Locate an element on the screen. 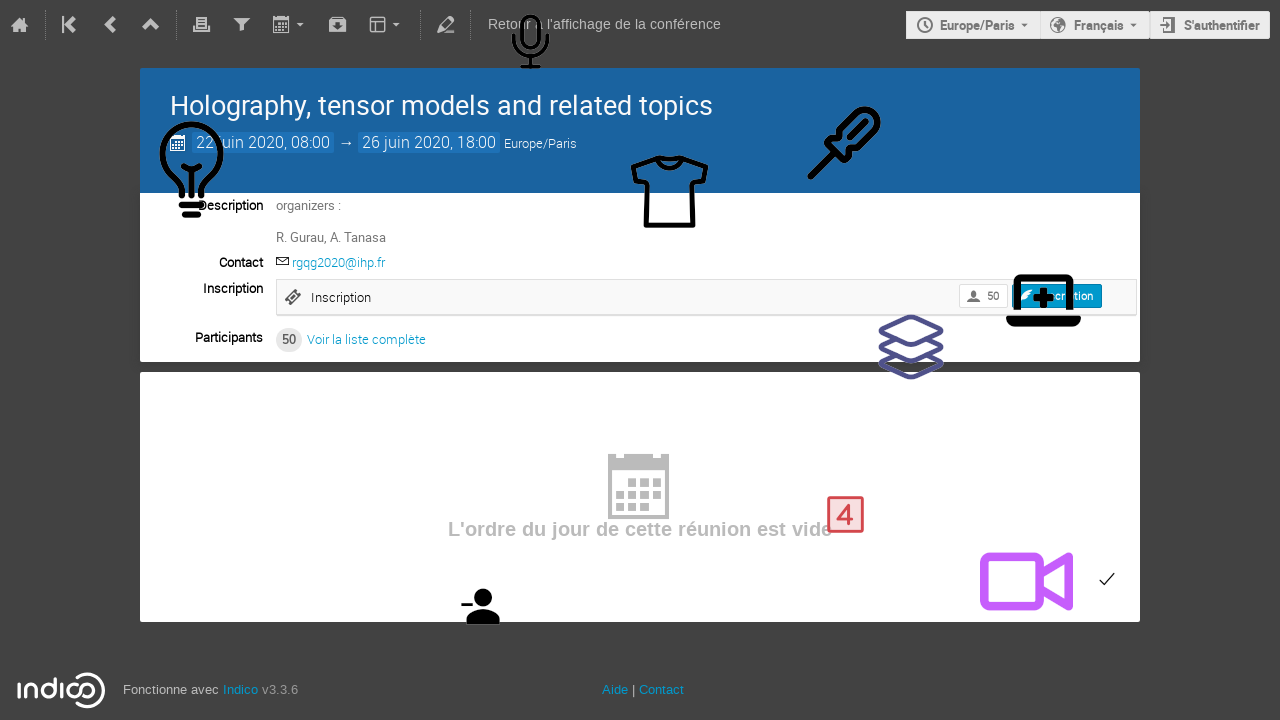 This screenshot has height=720, width=1280. start a video call is located at coordinates (1026, 581).